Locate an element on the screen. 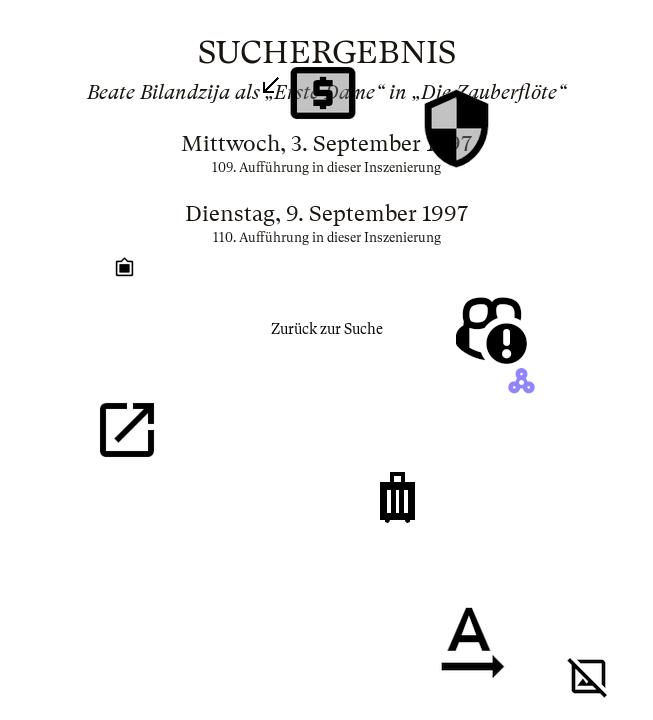 The image size is (653, 720). open link in a new tab or window is located at coordinates (127, 430).